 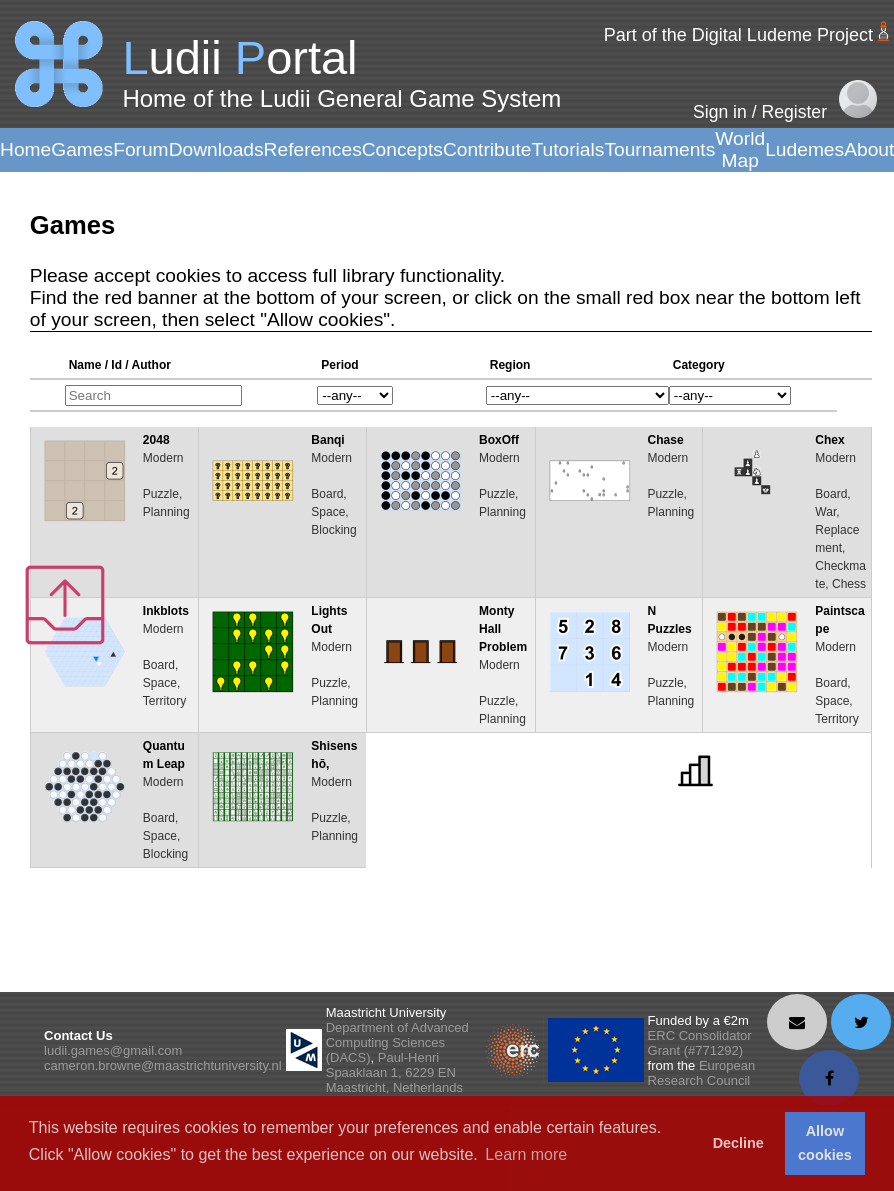 What do you see at coordinates (695, 771) in the screenshot?
I see `view analytics or statistics` at bounding box center [695, 771].